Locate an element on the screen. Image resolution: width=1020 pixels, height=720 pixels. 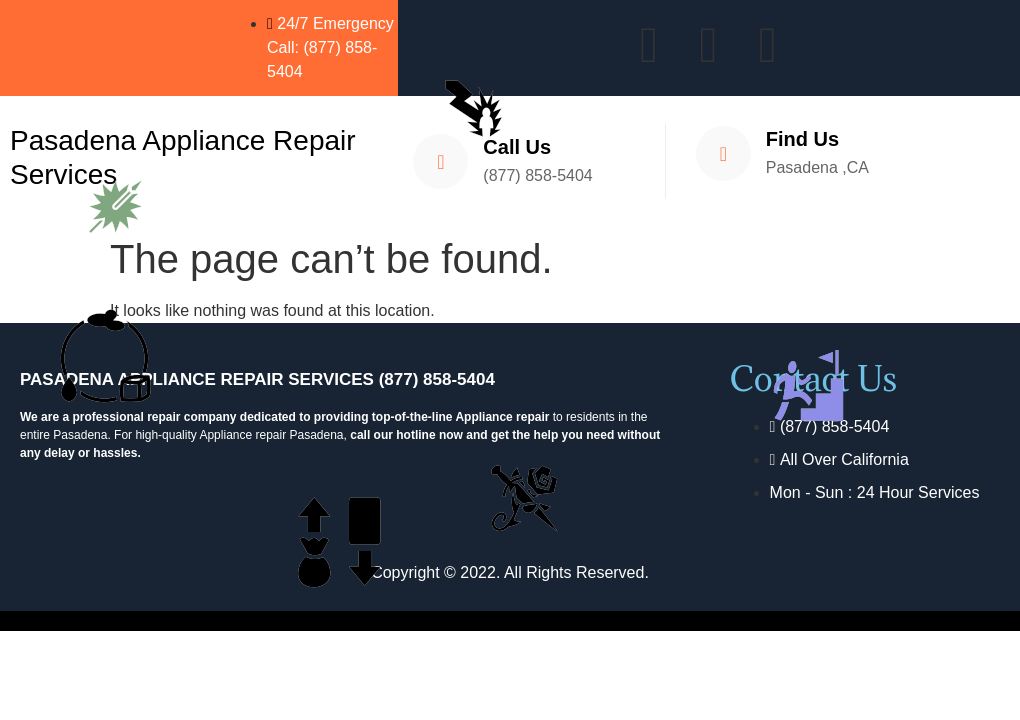
track progress toward a goal is located at coordinates (807, 385).